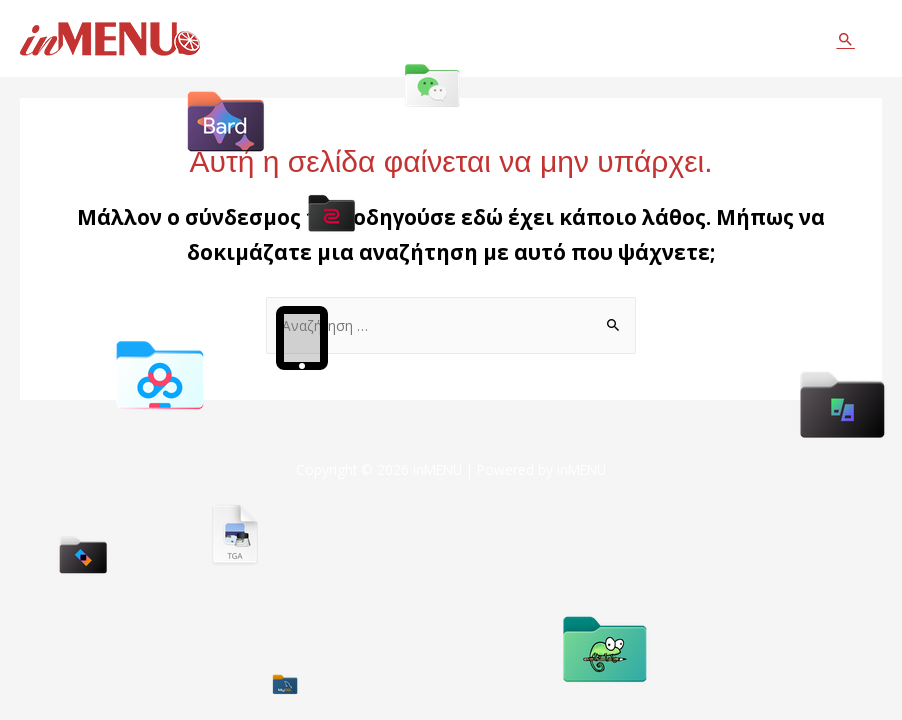 The image size is (902, 720). Describe the element at coordinates (235, 535) in the screenshot. I see `a TGA image file` at that location.